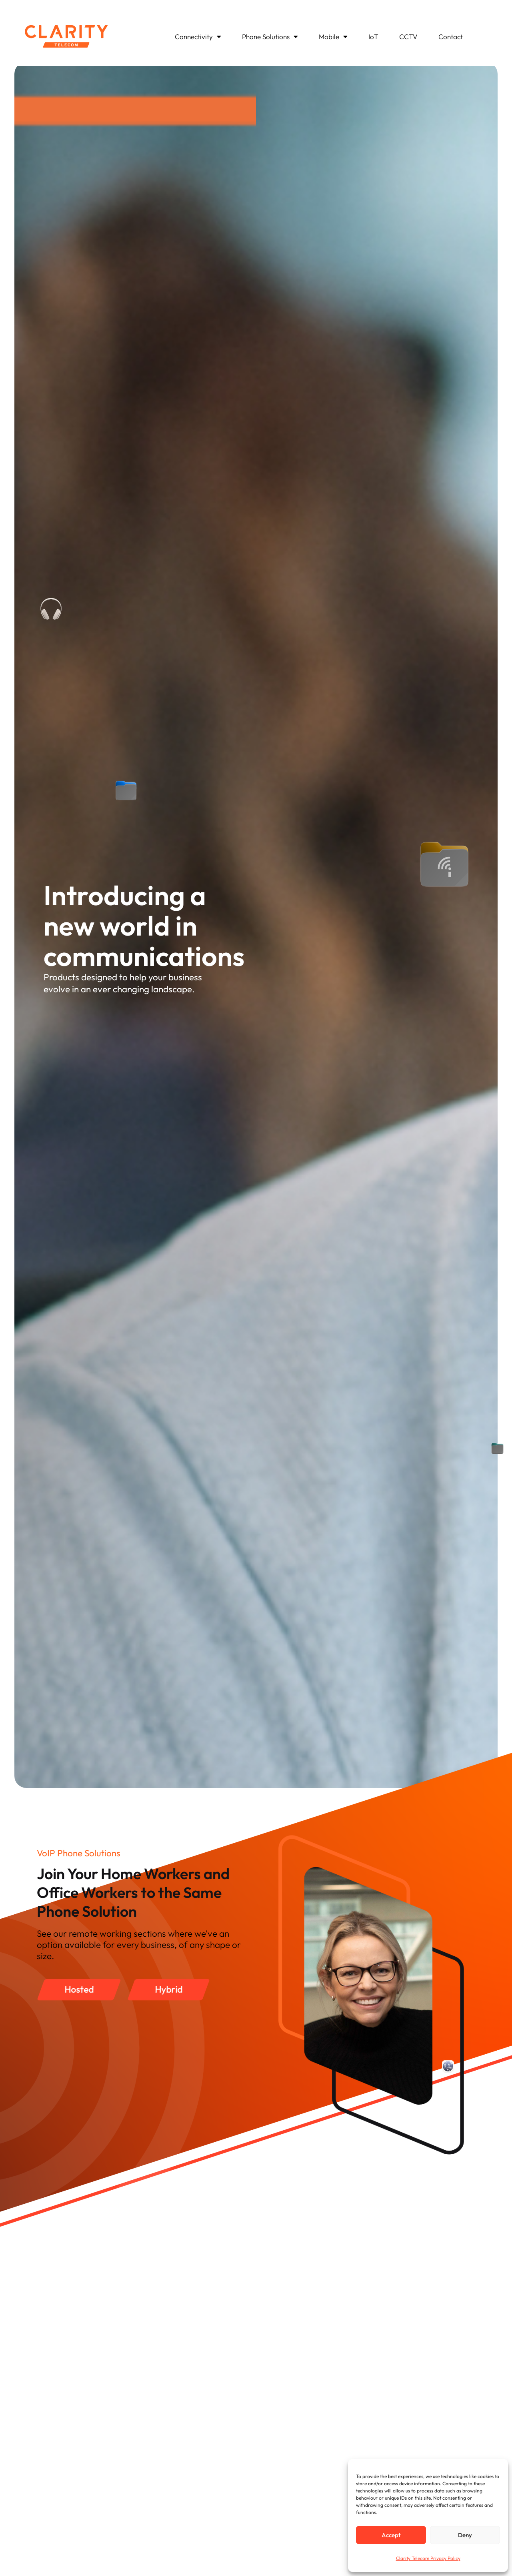  What do you see at coordinates (497, 1448) in the screenshot?
I see `open folder to view contents` at bounding box center [497, 1448].